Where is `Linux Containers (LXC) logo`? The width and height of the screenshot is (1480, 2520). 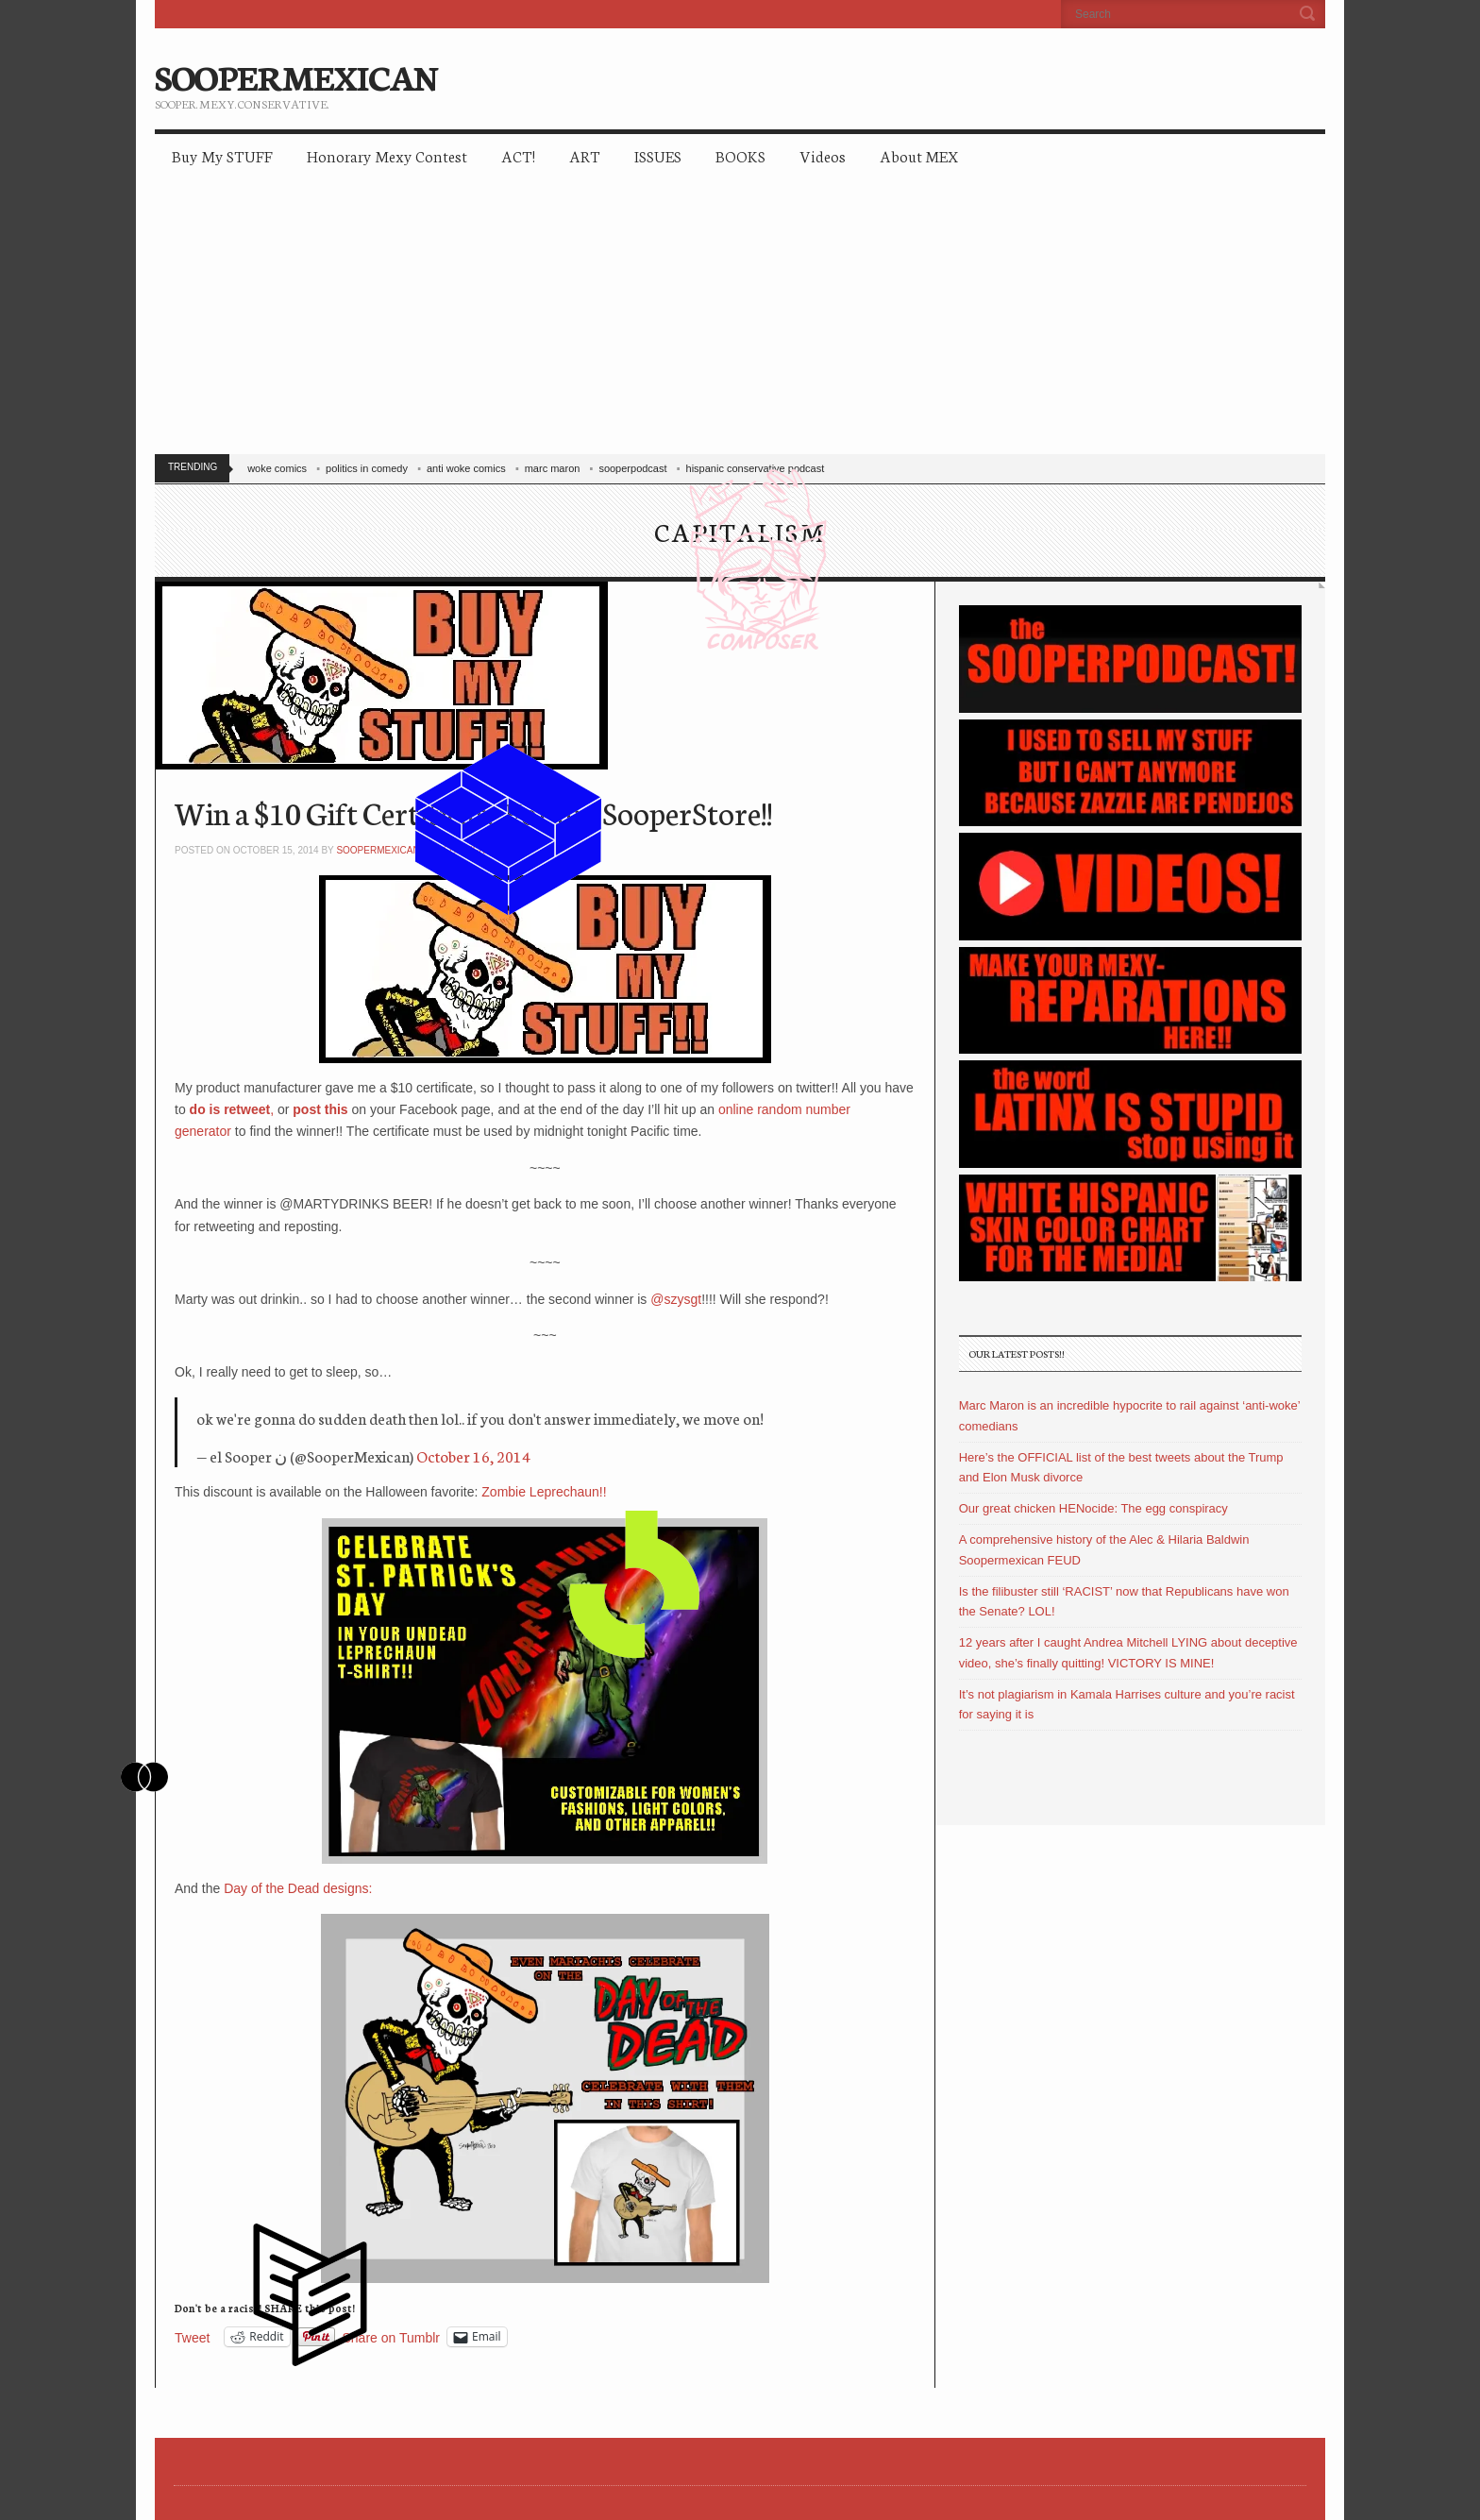
Linux Containers (LXC) logo is located at coordinates (508, 829).